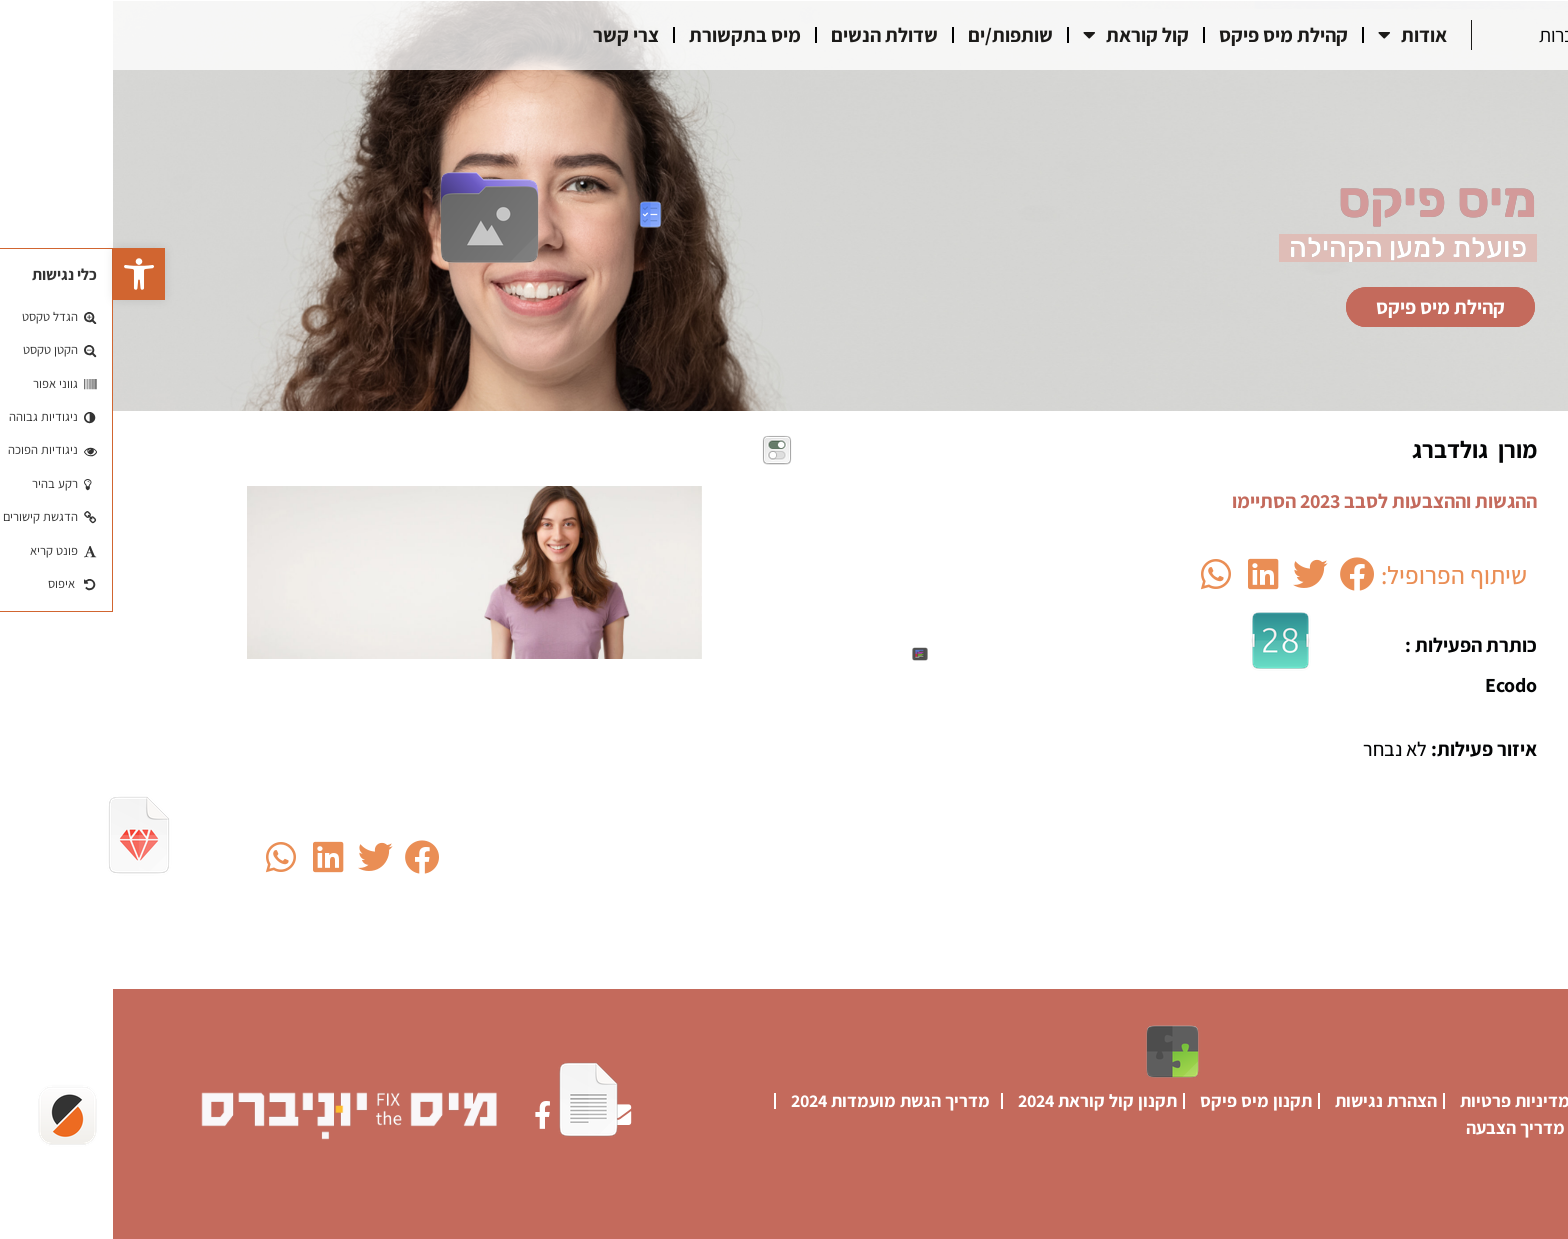  What do you see at coordinates (1280, 640) in the screenshot?
I see `open the calendar app` at bounding box center [1280, 640].